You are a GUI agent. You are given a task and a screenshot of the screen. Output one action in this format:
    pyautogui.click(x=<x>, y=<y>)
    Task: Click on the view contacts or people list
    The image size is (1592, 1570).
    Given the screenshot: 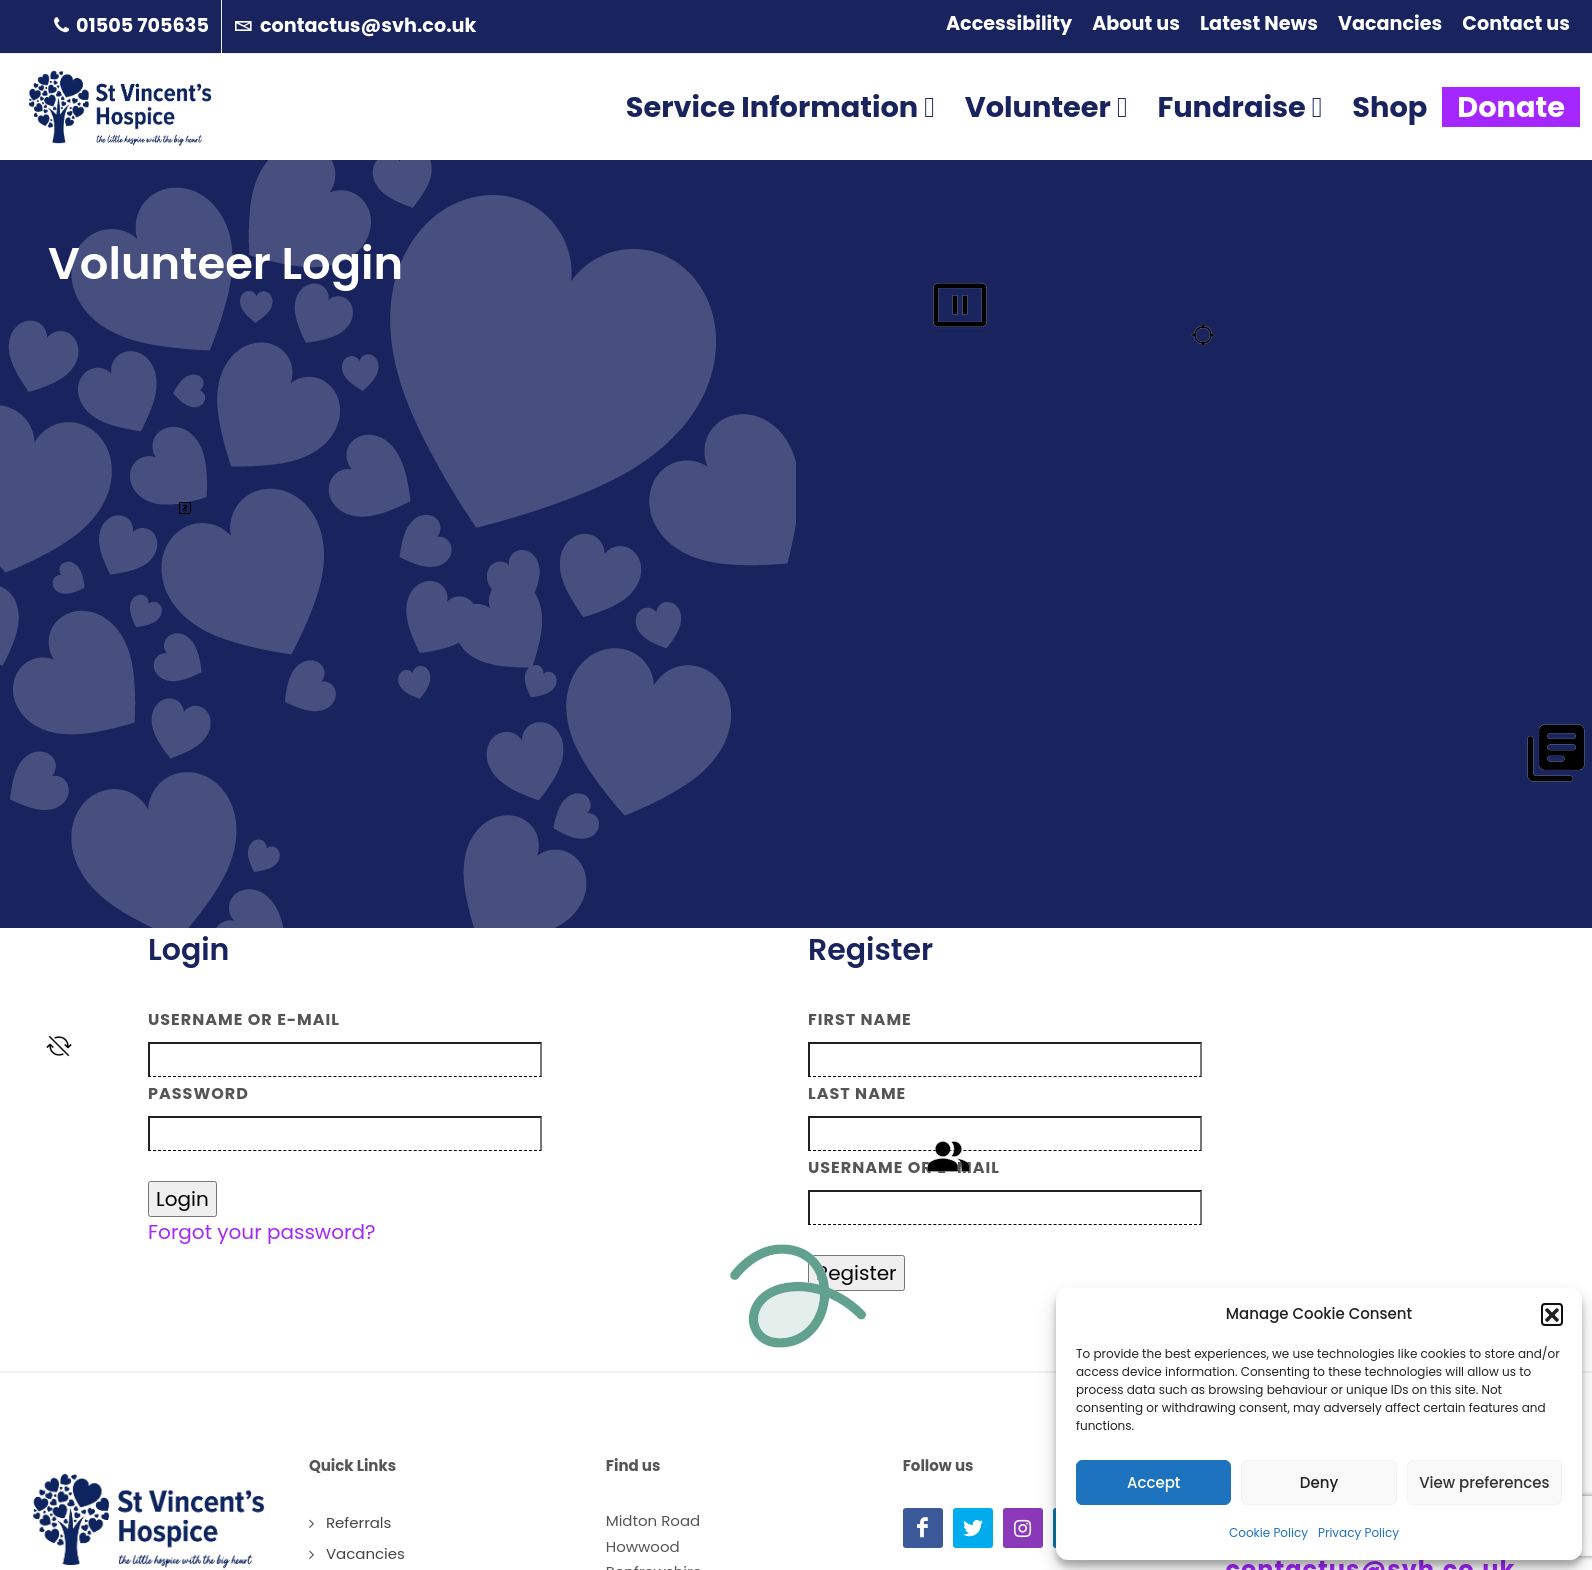 What is the action you would take?
    pyautogui.click(x=948, y=1156)
    